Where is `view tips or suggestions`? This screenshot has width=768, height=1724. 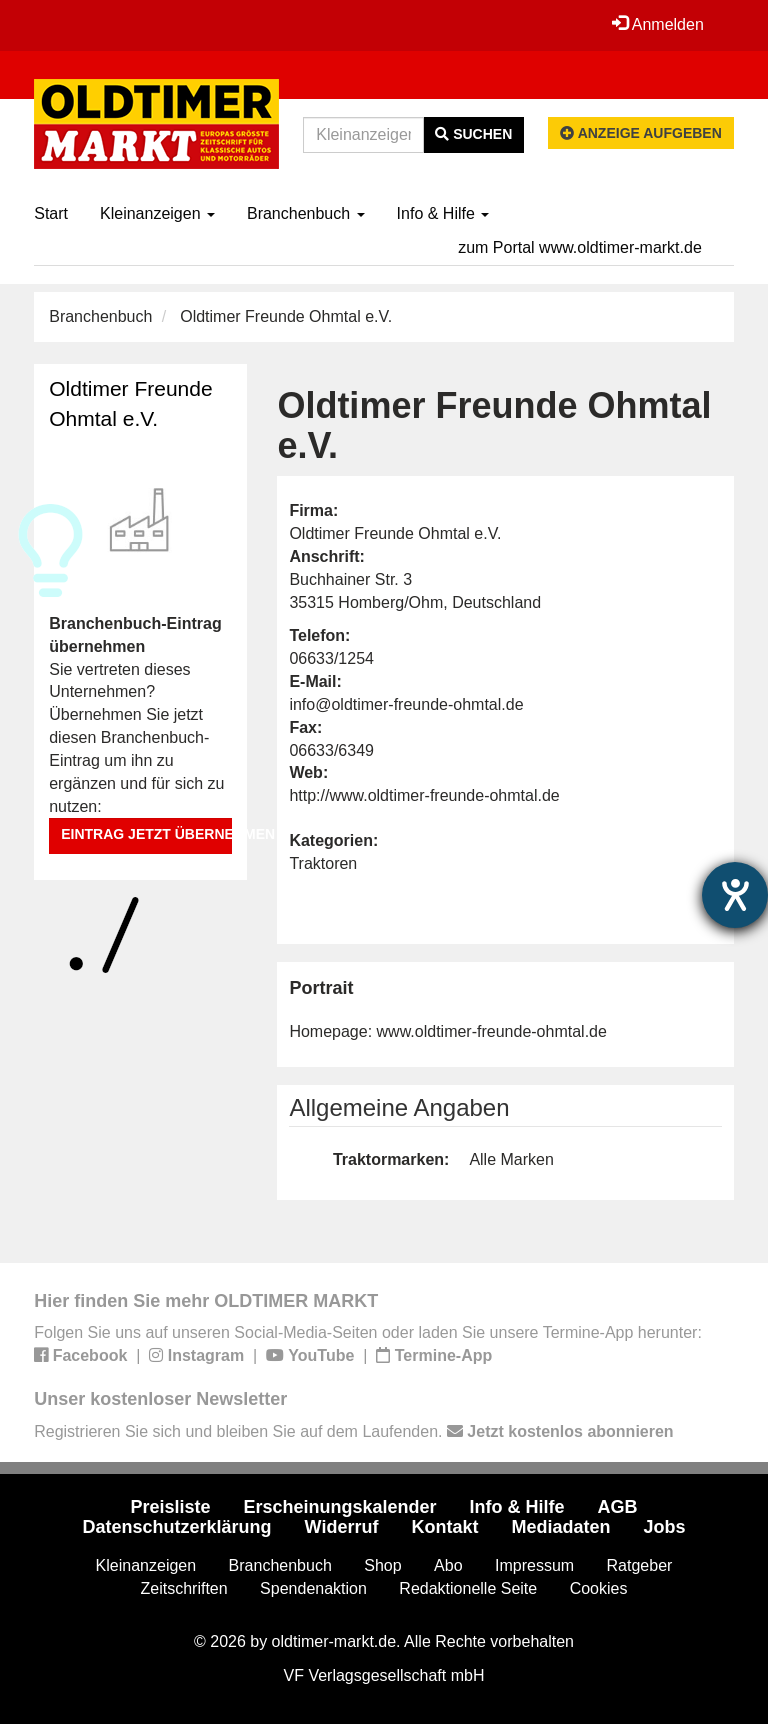
view tips or suggestions is located at coordinates (50, 550).